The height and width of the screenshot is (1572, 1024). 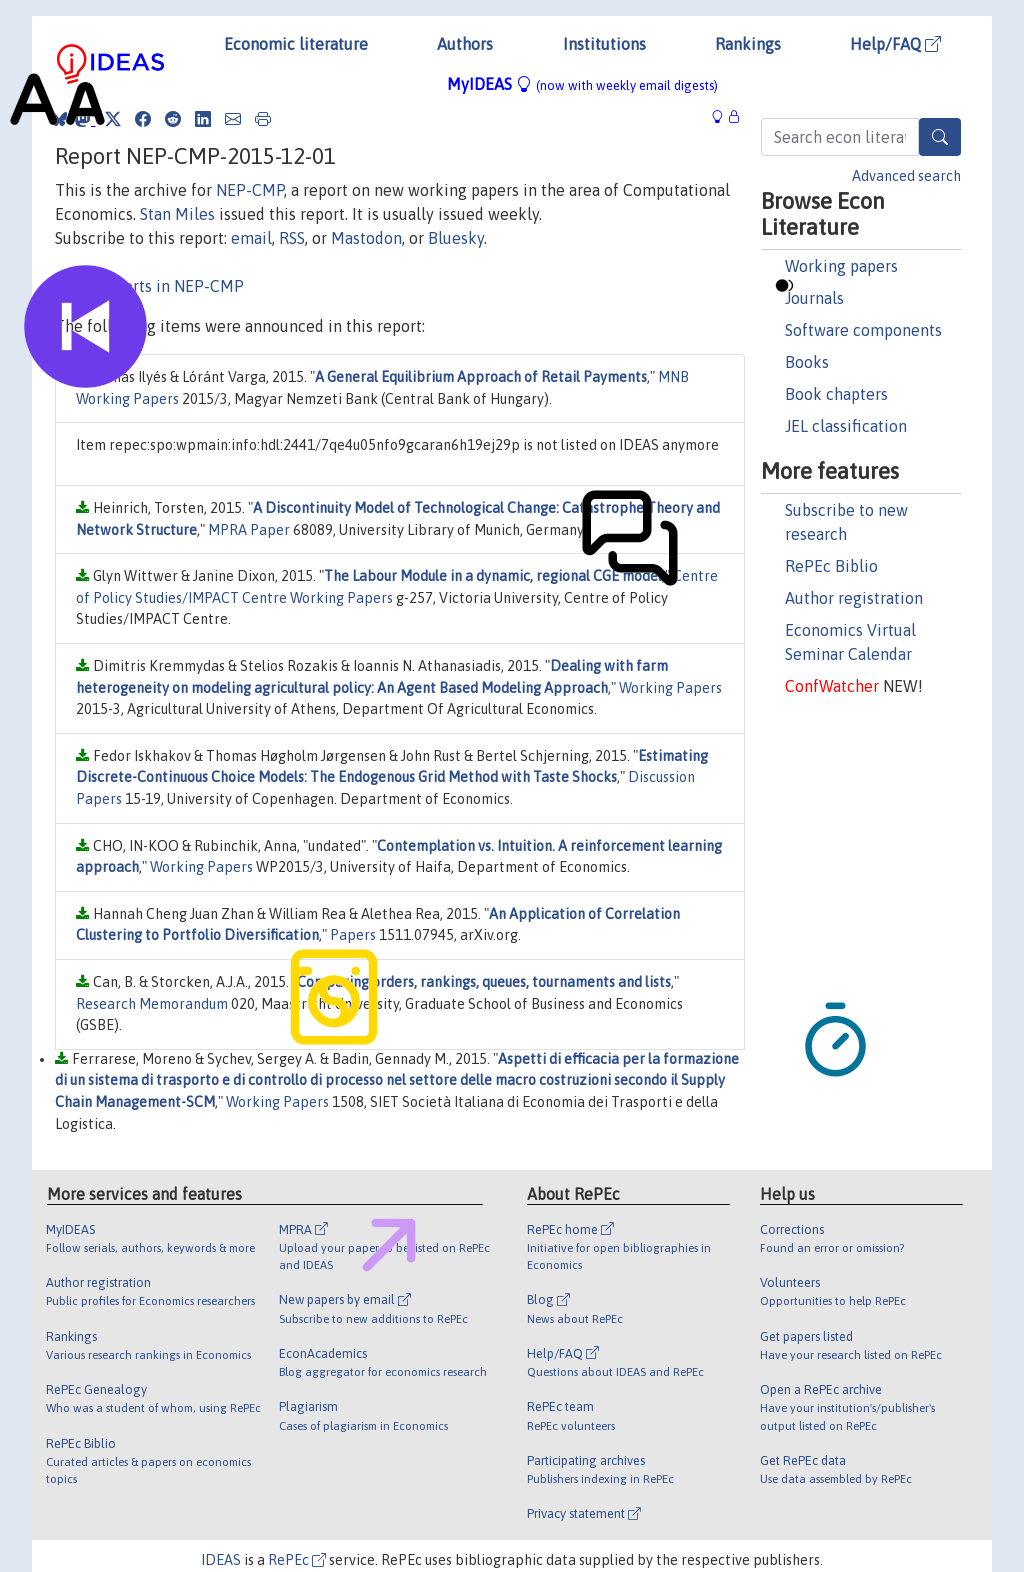 What do you see at coordinates (389, 1245) in the screenshot?
I see `open link in new tab or window` at bounding box center [389, 1245].